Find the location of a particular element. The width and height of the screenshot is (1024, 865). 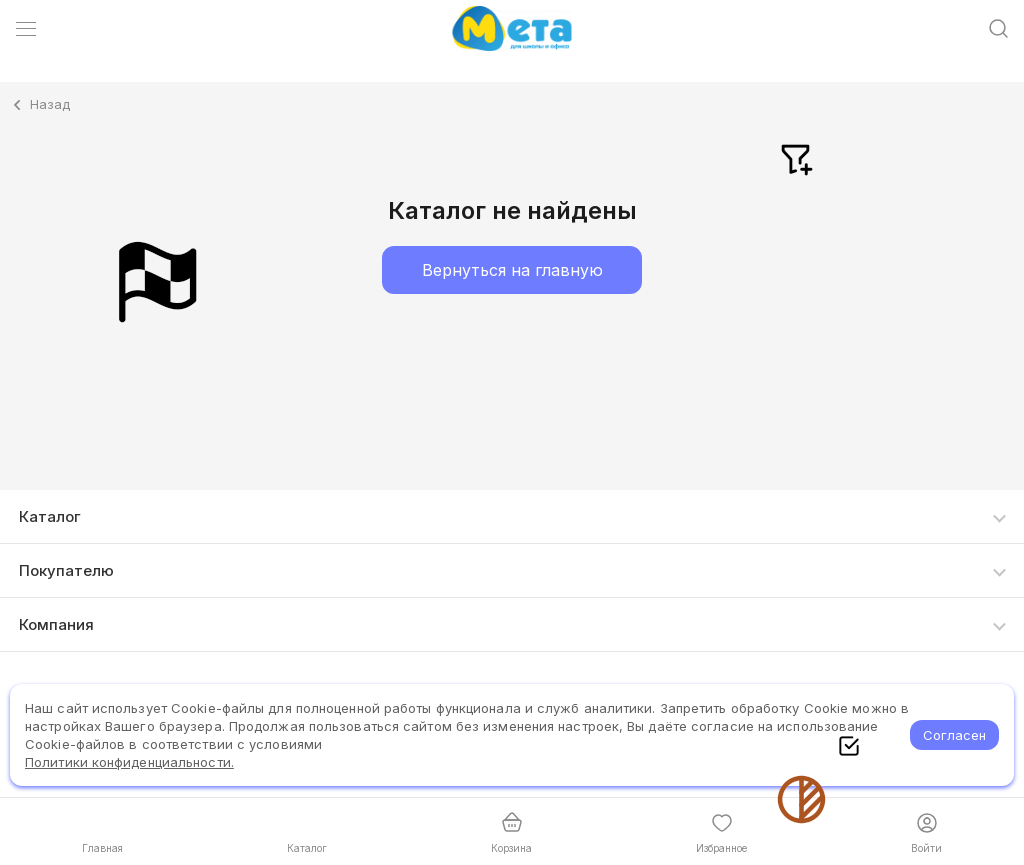

a selected or completed item is located at coordinates (849, 746).